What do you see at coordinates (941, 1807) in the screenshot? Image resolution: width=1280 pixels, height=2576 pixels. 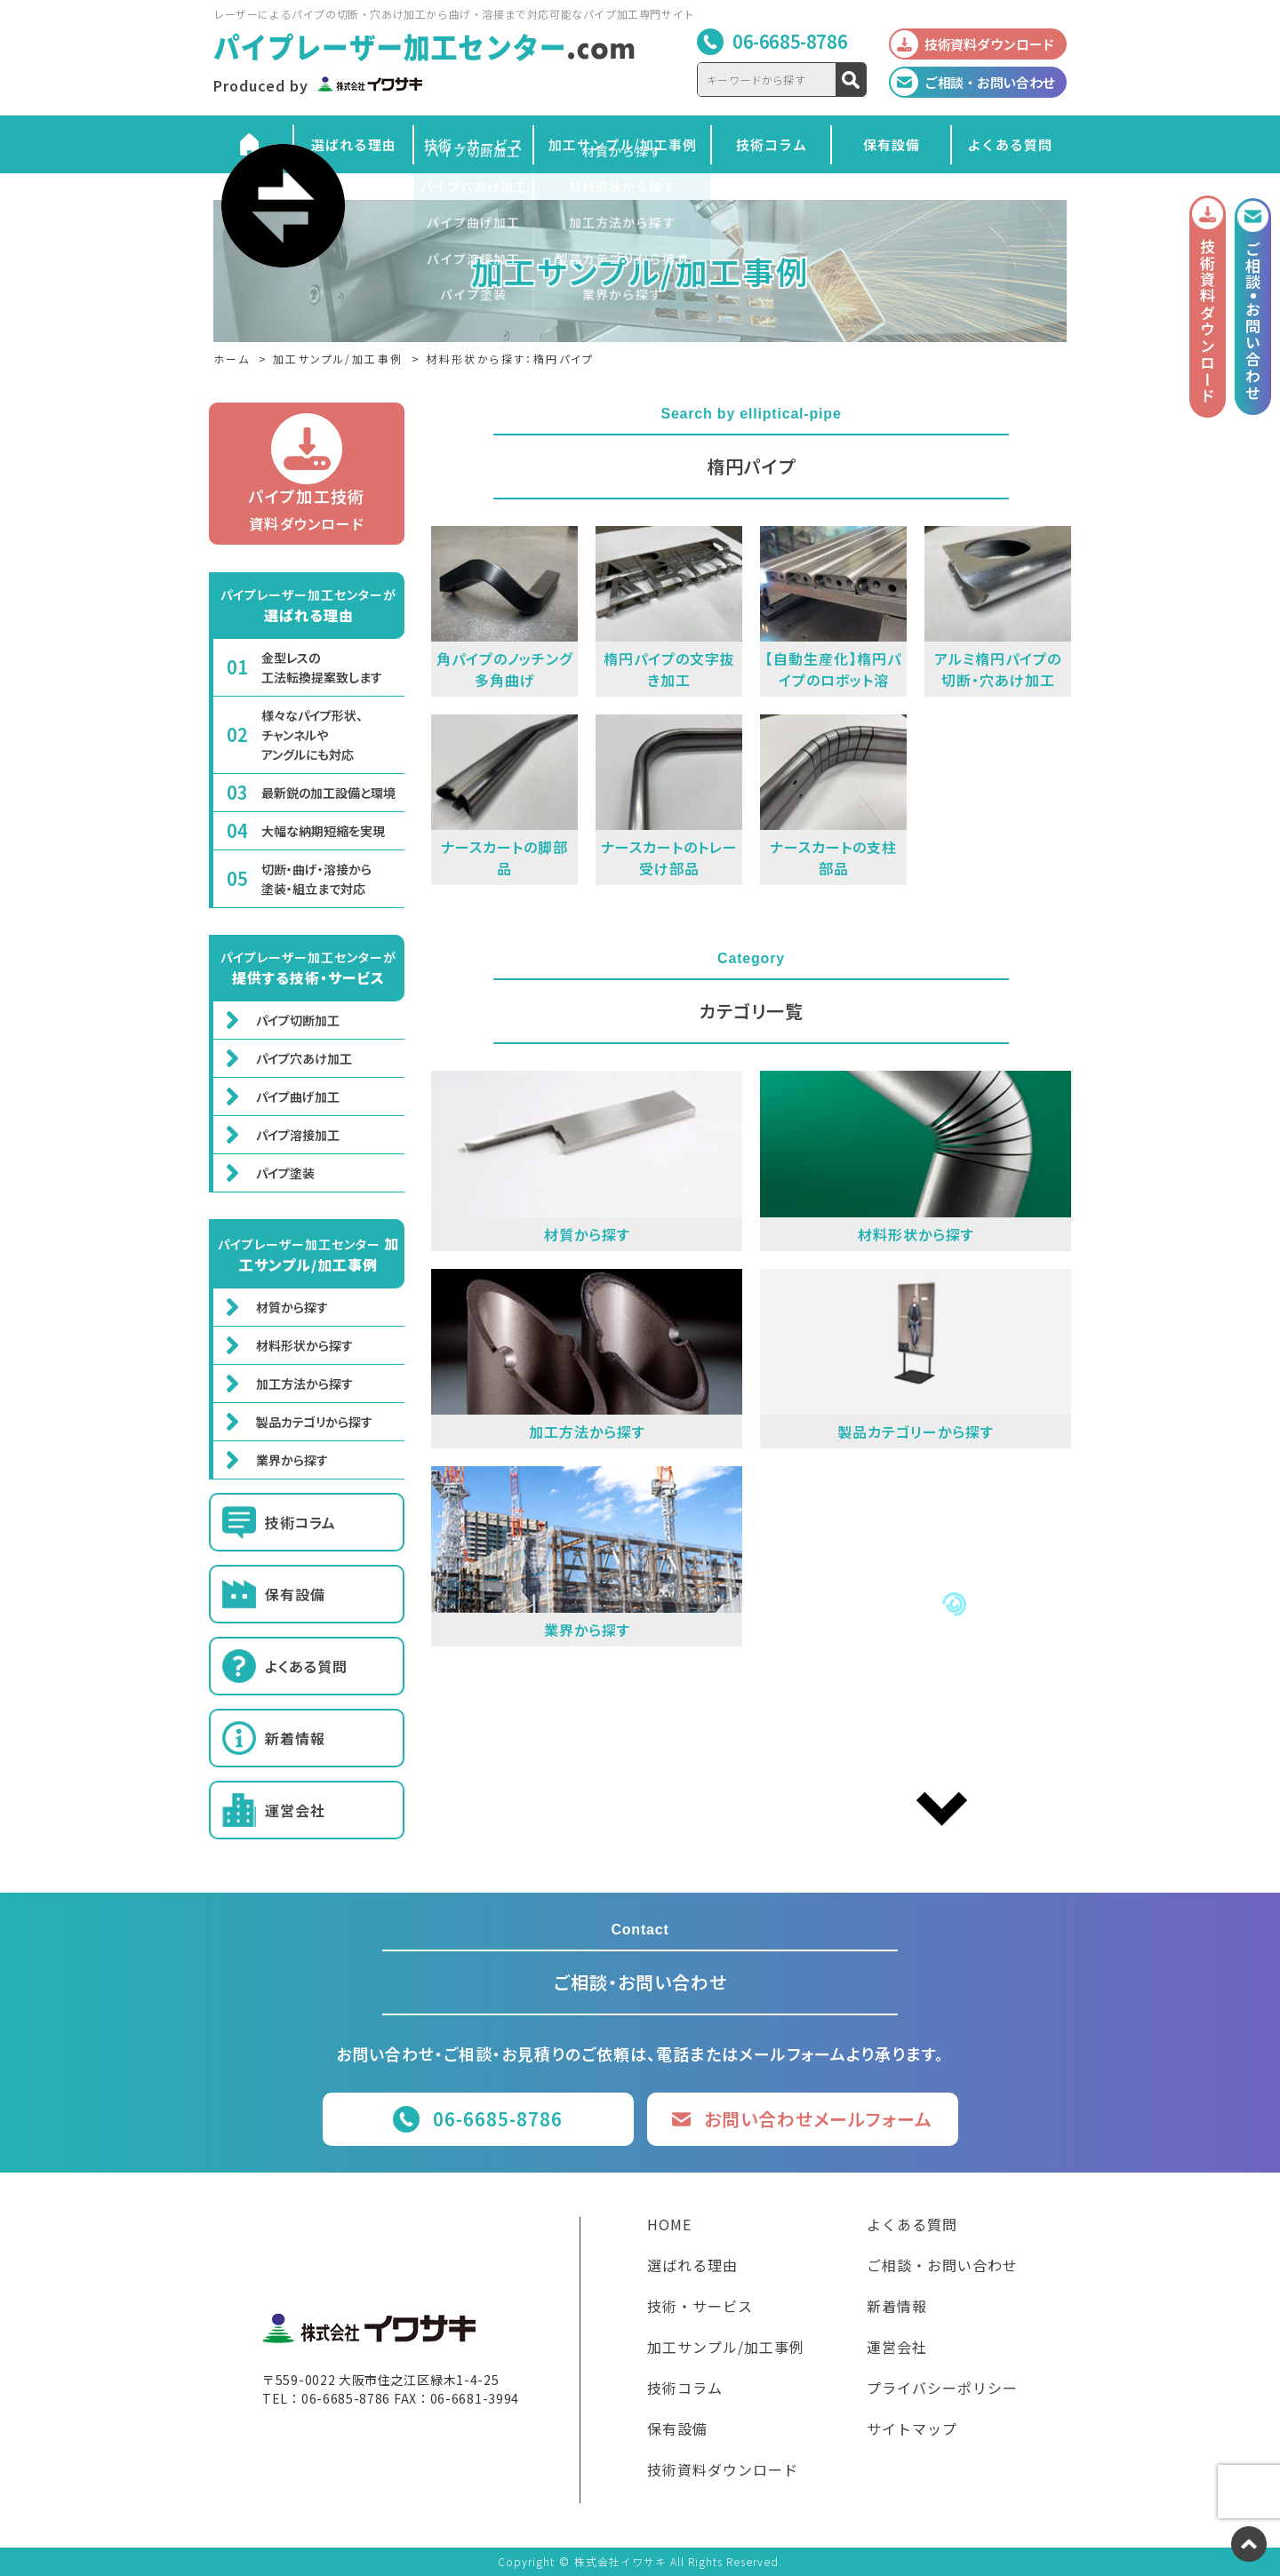 I see `expand a dropdown menu` at bounding box center [941, 1807].